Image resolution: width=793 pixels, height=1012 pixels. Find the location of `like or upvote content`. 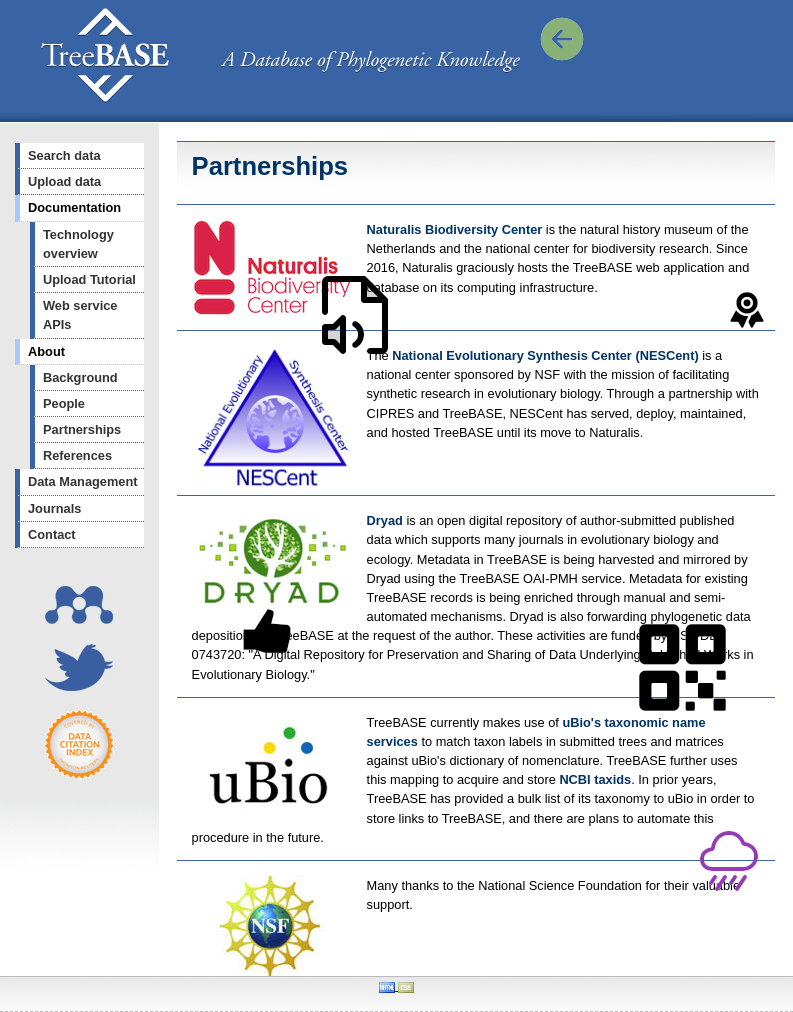

like or upvote content is located at coordinates (267, 631).